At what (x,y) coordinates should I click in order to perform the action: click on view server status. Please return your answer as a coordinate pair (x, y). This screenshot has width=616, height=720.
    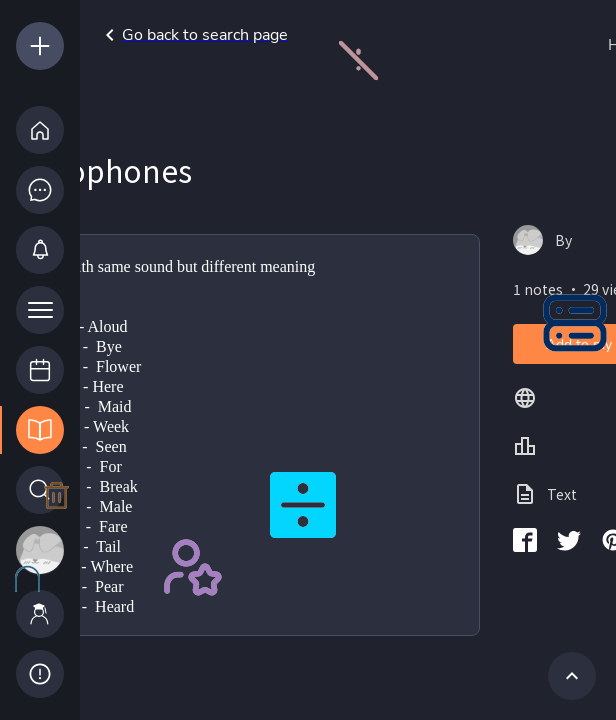
    Looking at the image, I should click on (575, 323).